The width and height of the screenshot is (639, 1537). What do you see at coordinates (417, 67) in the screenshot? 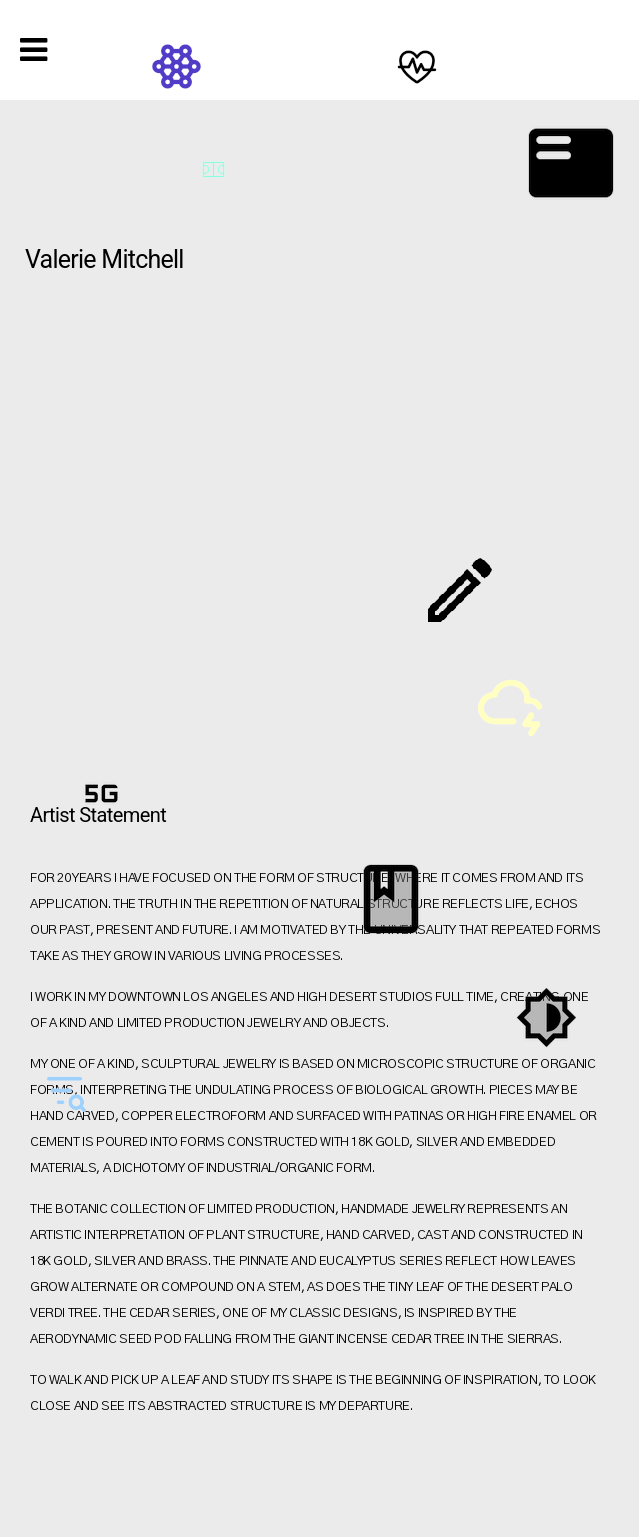
I see `access fitness tracking features` at bounding box center [417, 67].